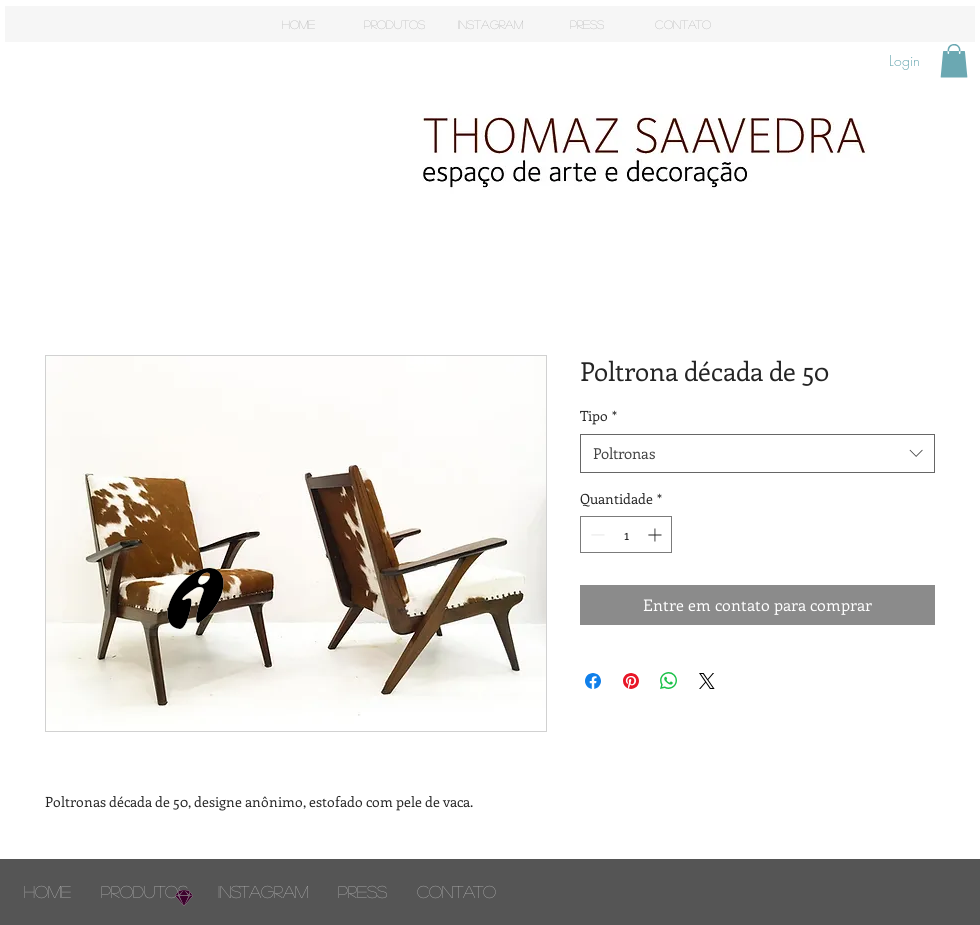 Image resolution: width=980 pixels, height=925 pixels. I want to click on open Sketch design app, so click(184, 898).